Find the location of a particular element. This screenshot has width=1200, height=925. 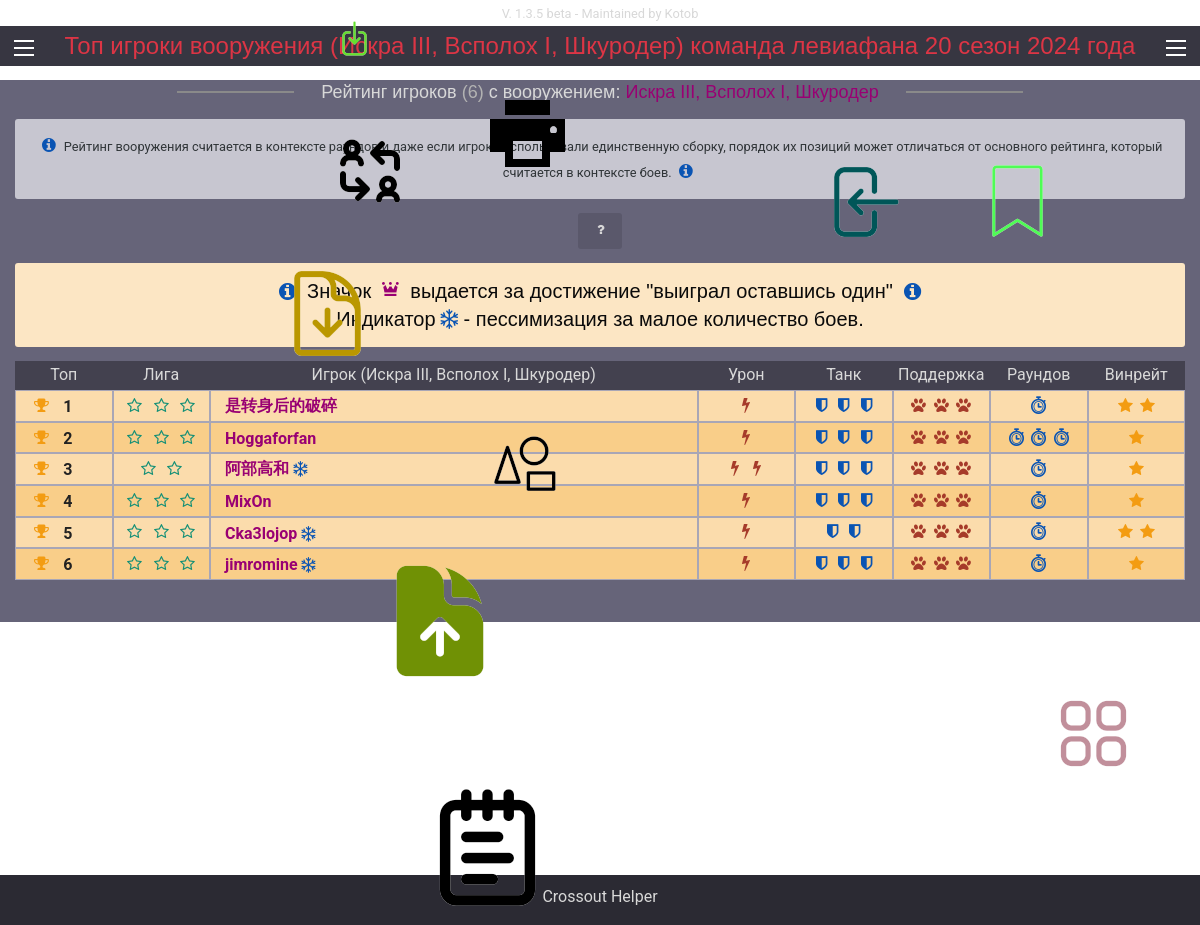

view or edit notes is located at coordinates (487, 847).